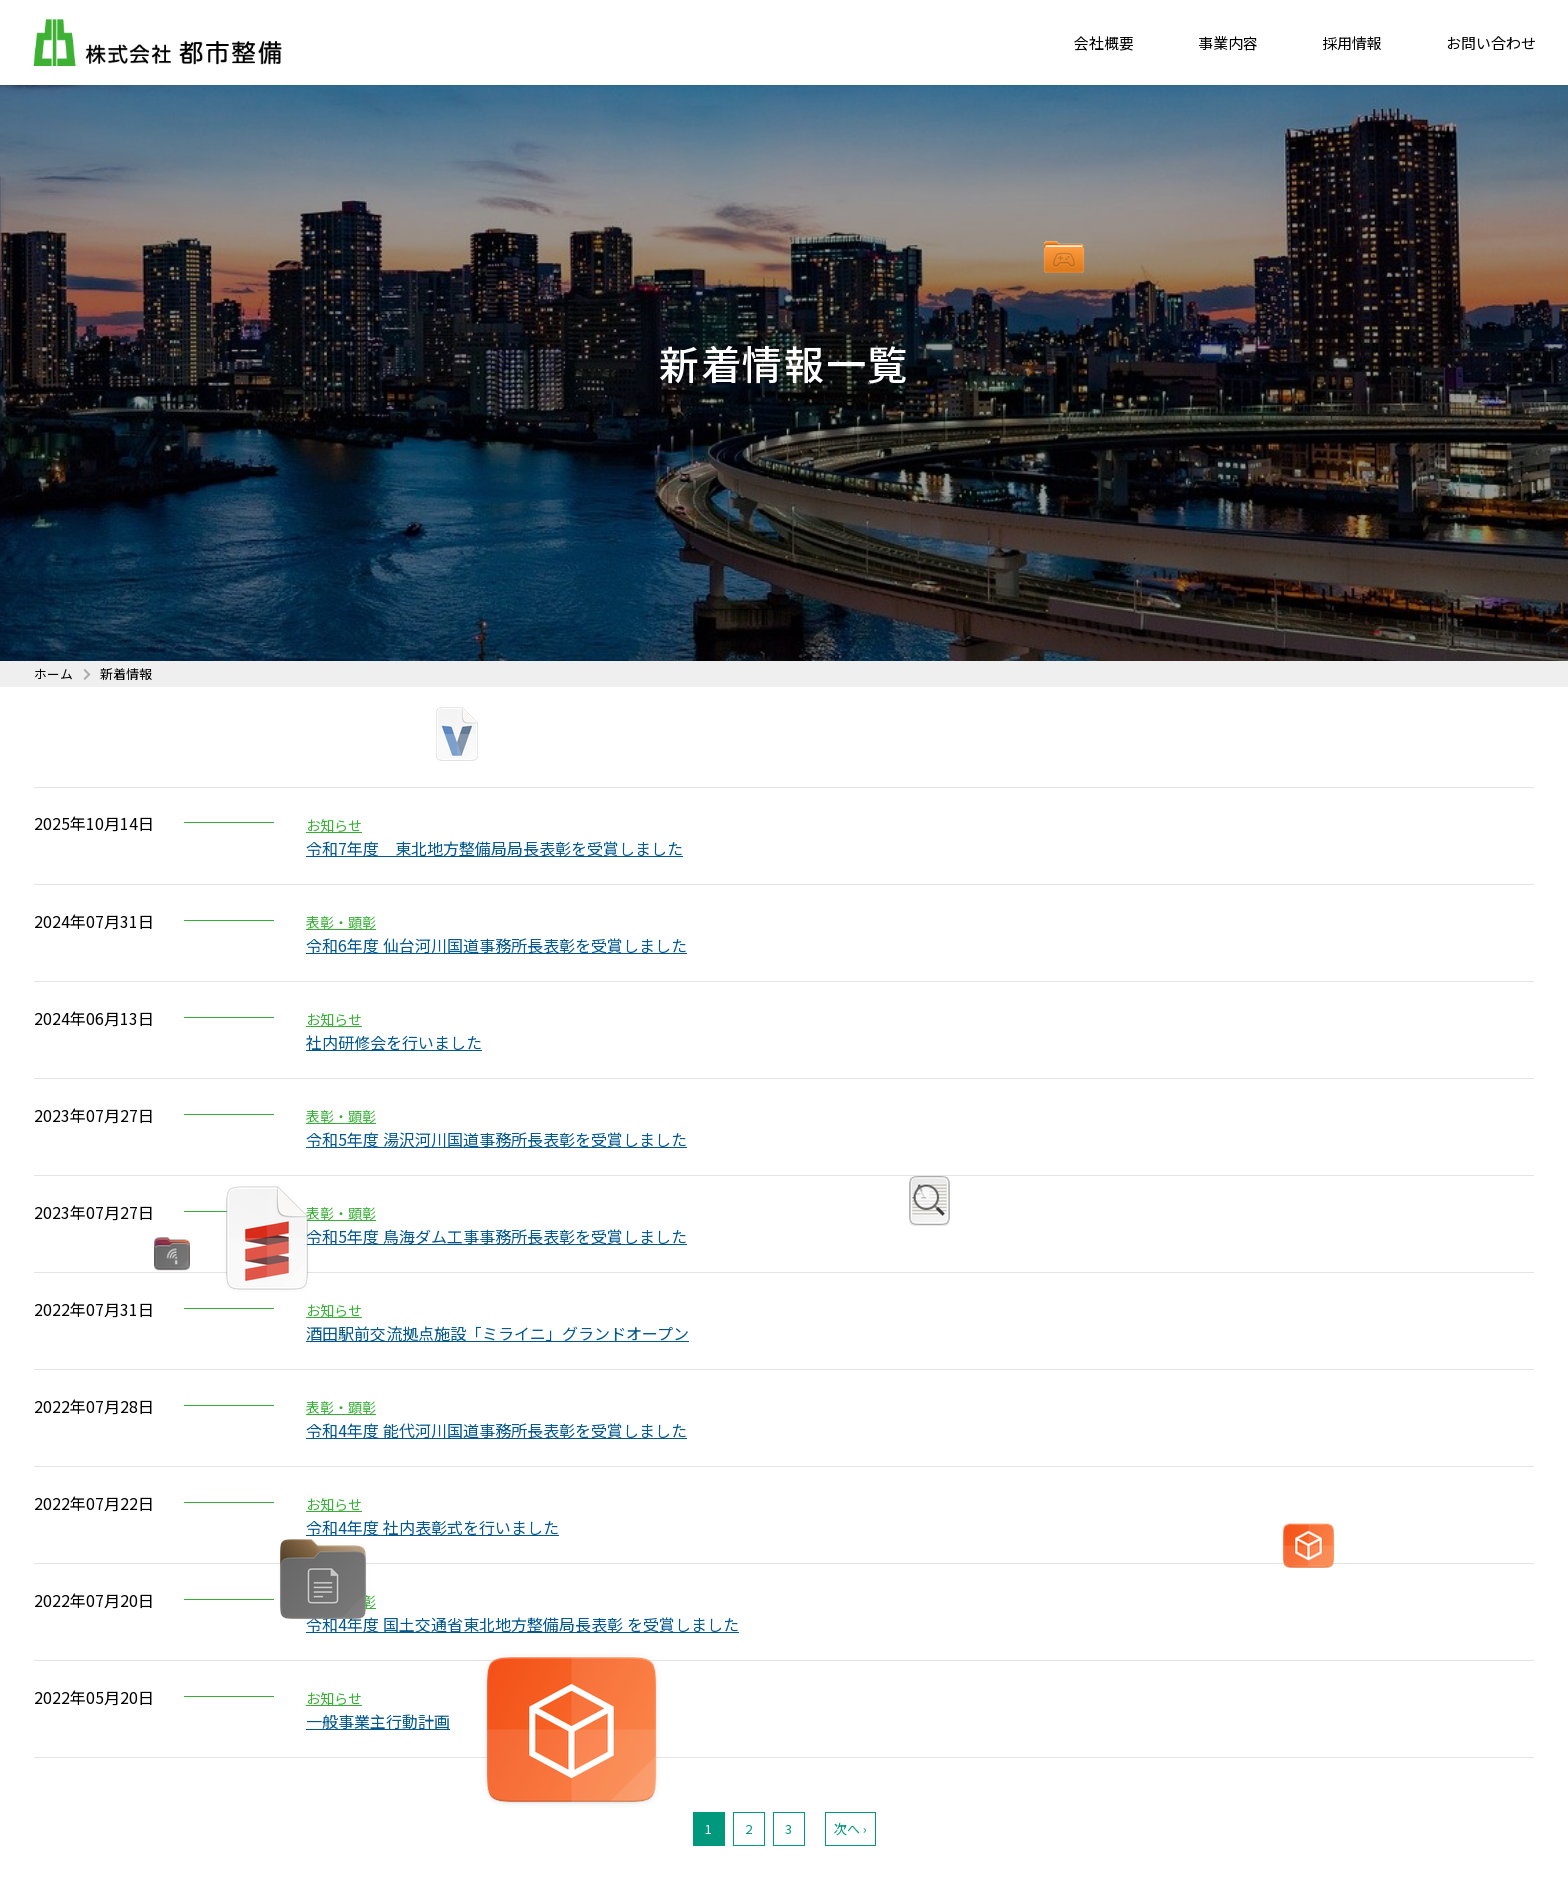  Describe the element at coordinates (323, 1579) in the screenshot. I see `open your documents folder` at that location.